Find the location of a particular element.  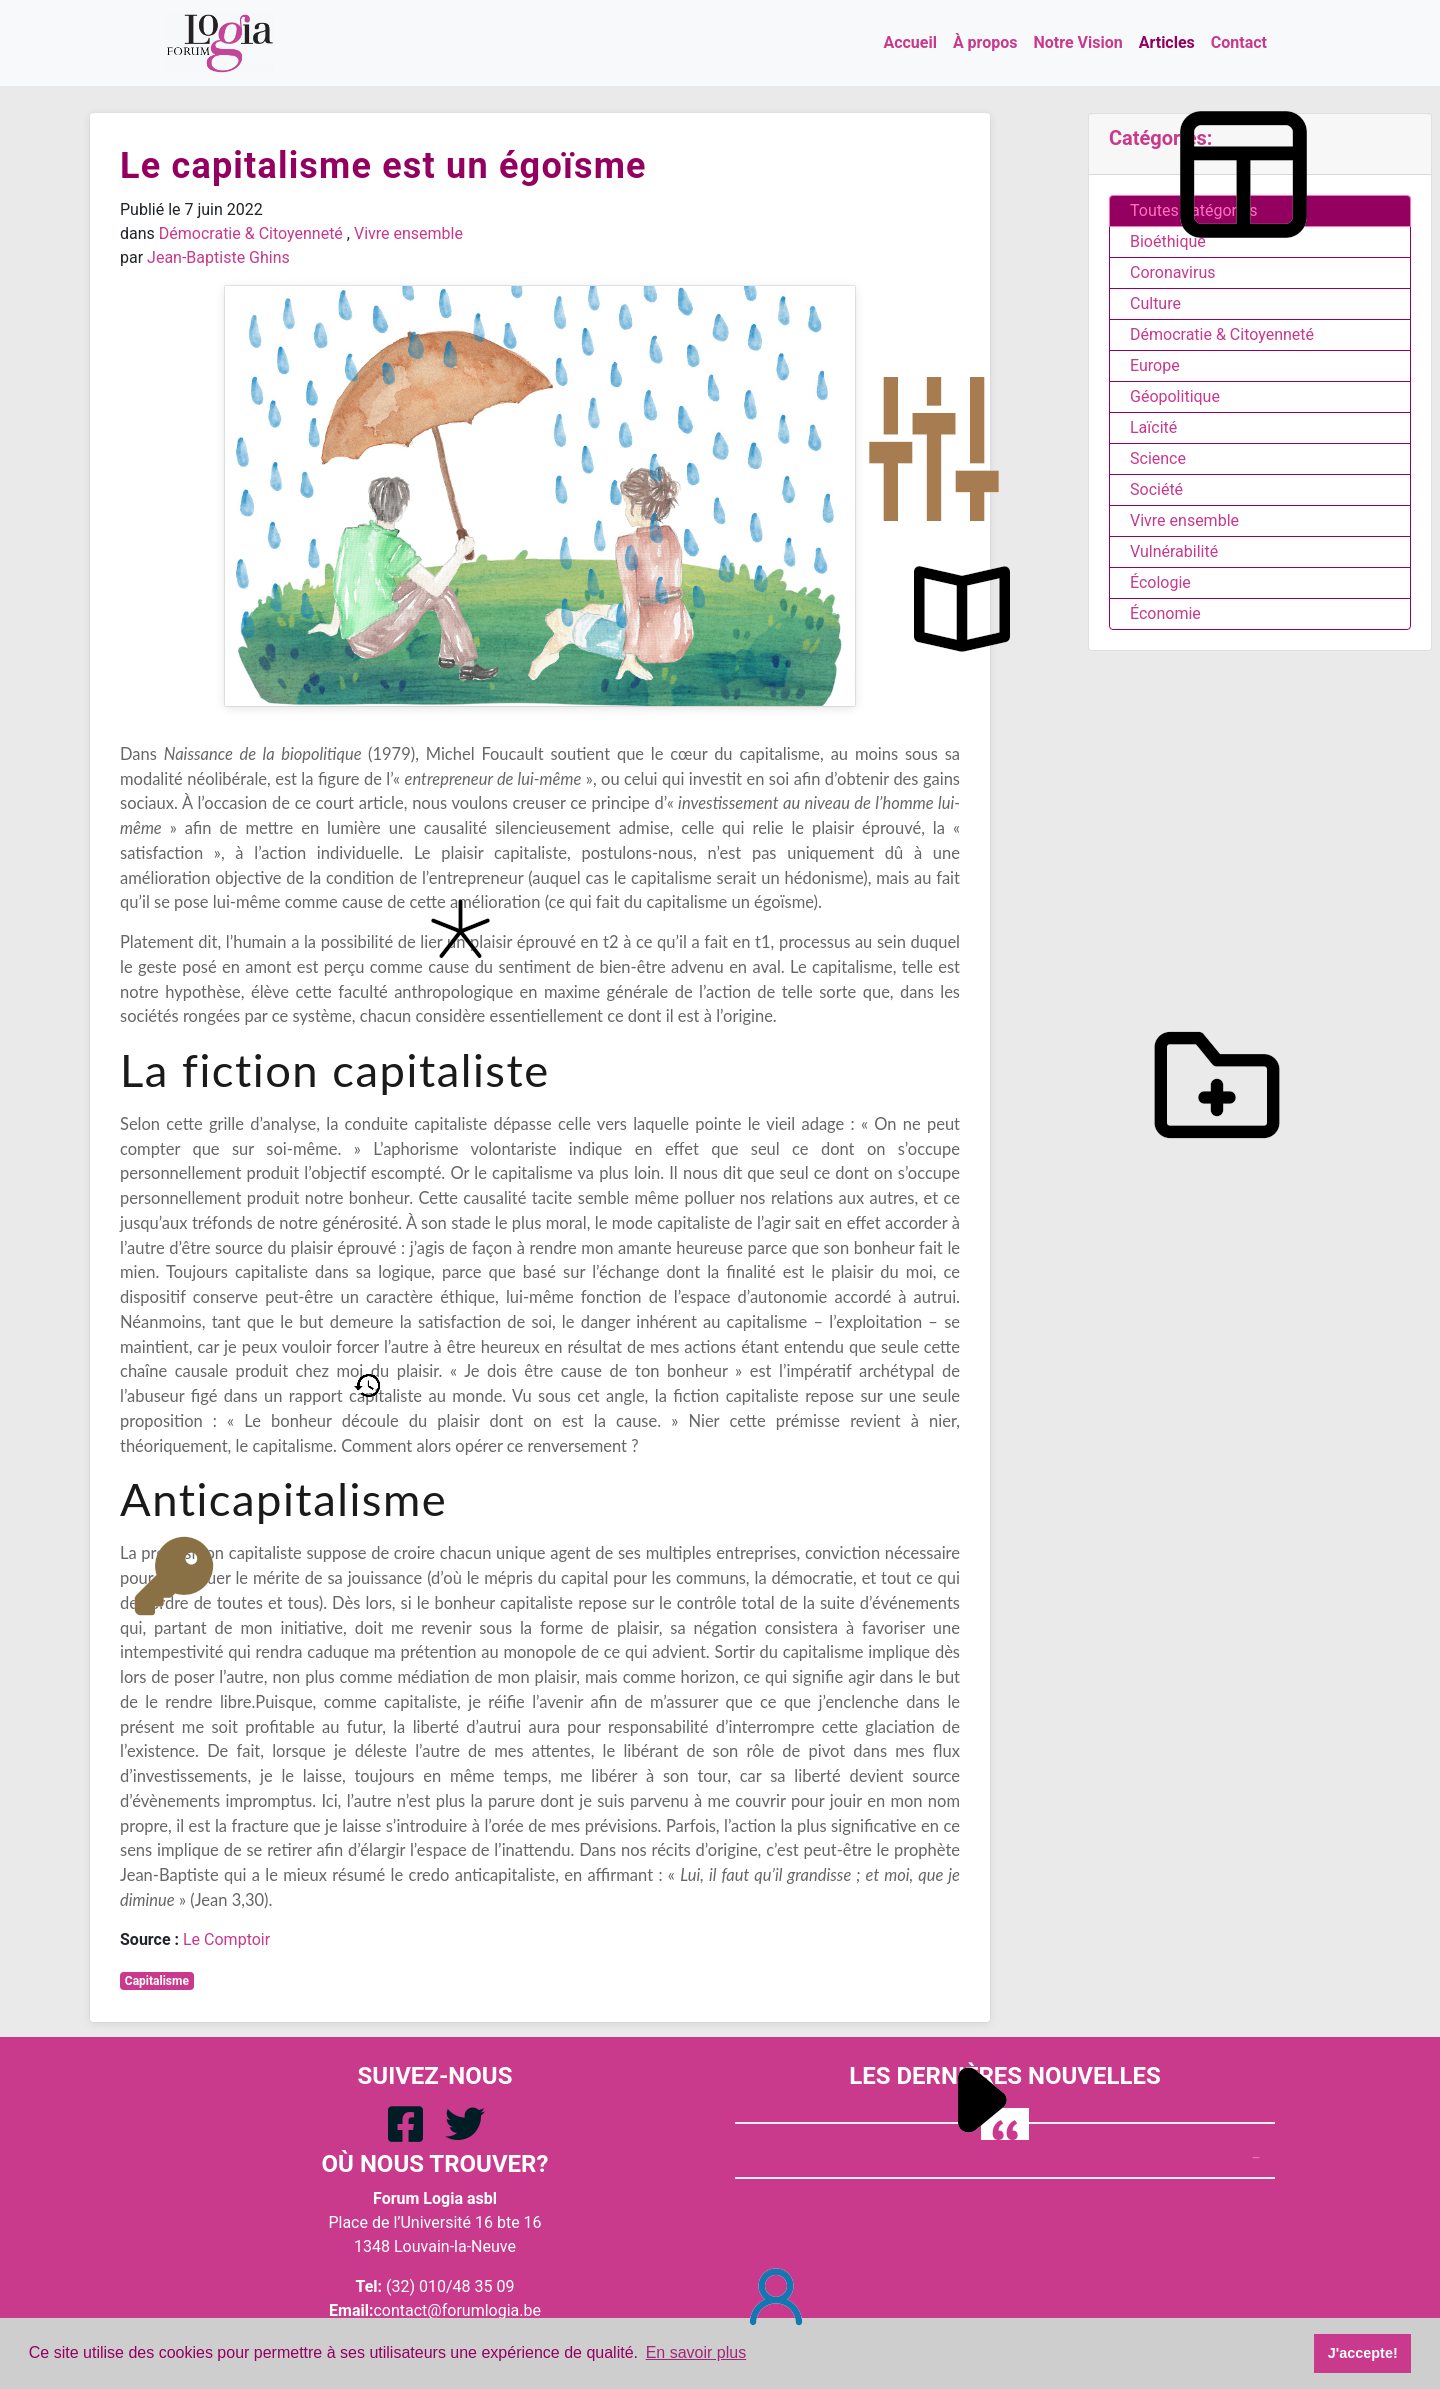

view your profile is located at coordinates (776, 2299).